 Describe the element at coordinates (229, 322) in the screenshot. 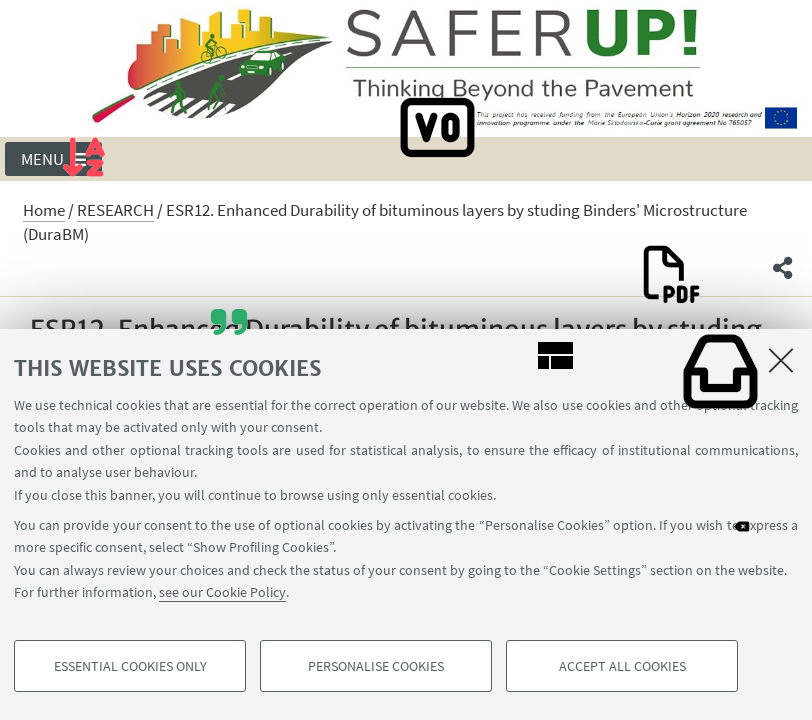

I see `insert a block quote` at that location.